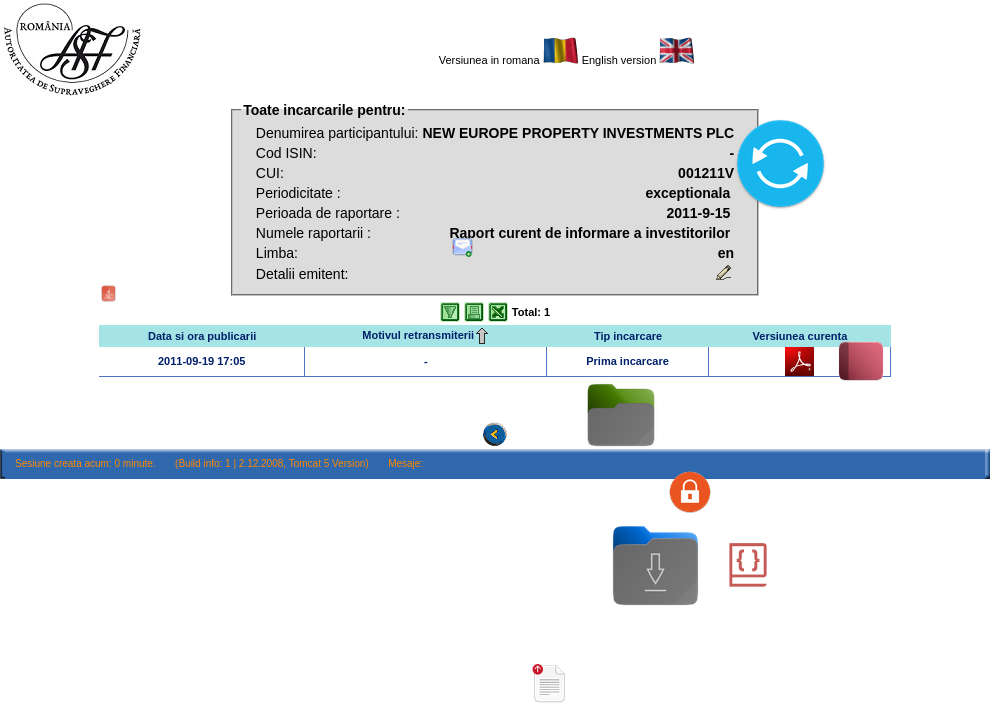 The width and height of the screenshot is (990, 720). What do you see at coordinates (655, 565) in the screenshot?
I see `open downloads folder` at bounding box center [655, 565].